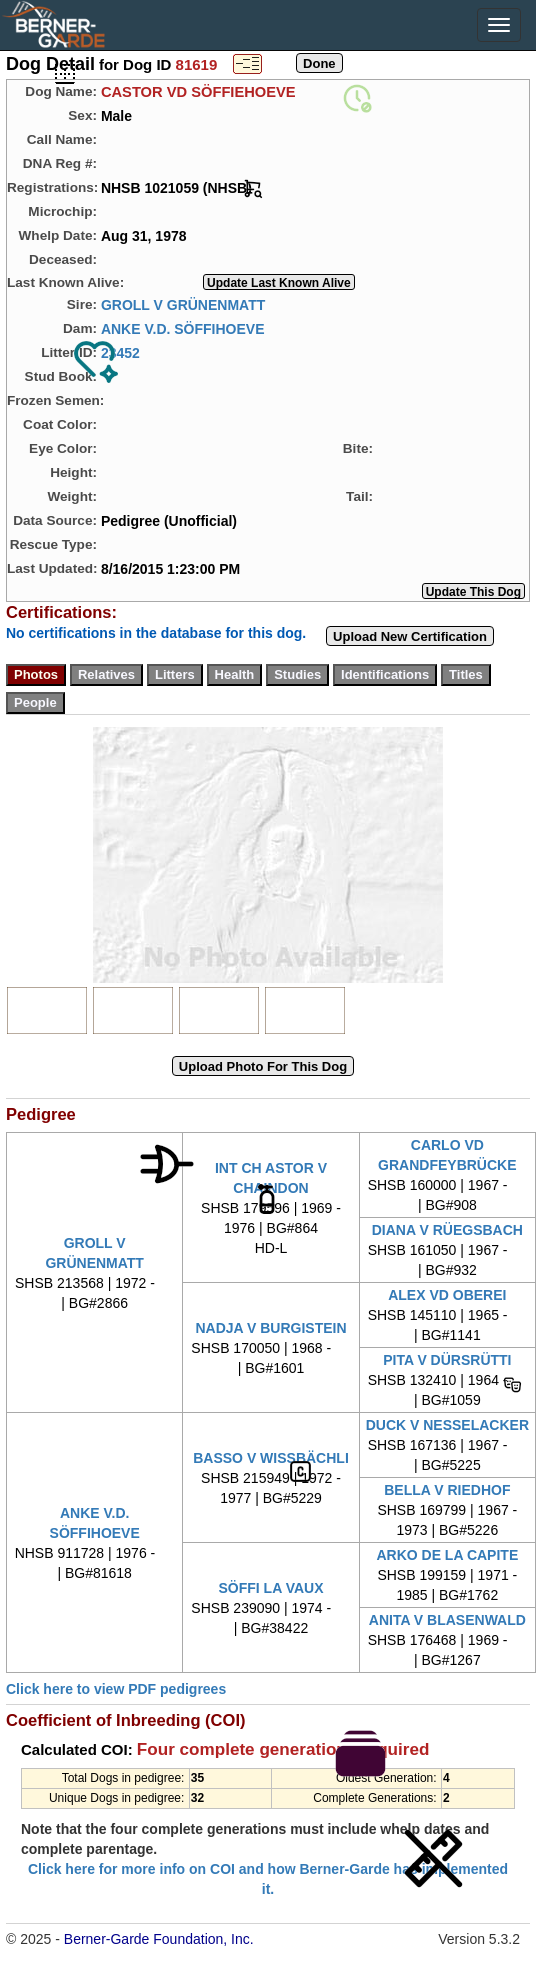 Image resolution: width=536 pixels, height=1985 pixels. Describe the element at coordinates (360, 1753) in the screenshot. I see `view stacked items or layers` at that location.